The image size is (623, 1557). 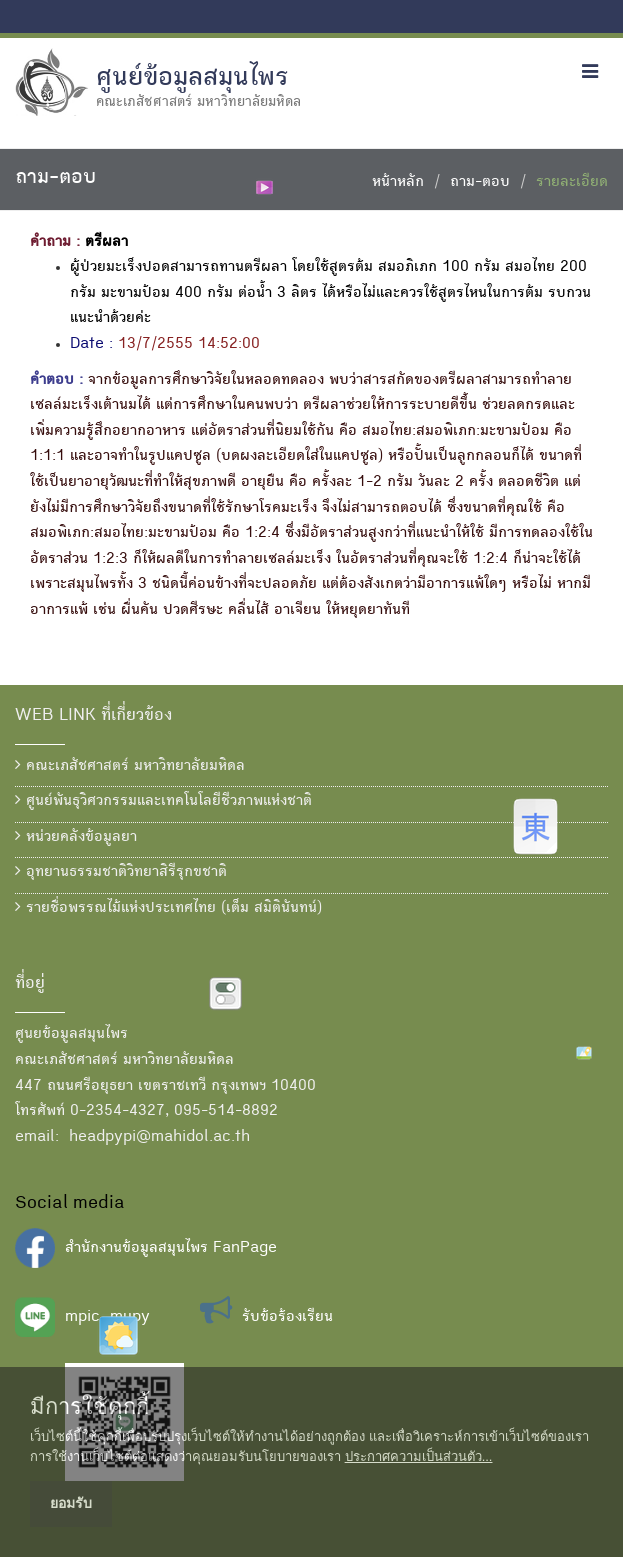 What do you see at coordinates (264, 187) in the screenshot?
I see `open the GNOME Videos (Totem) media player` at bounding box center [264, 187].